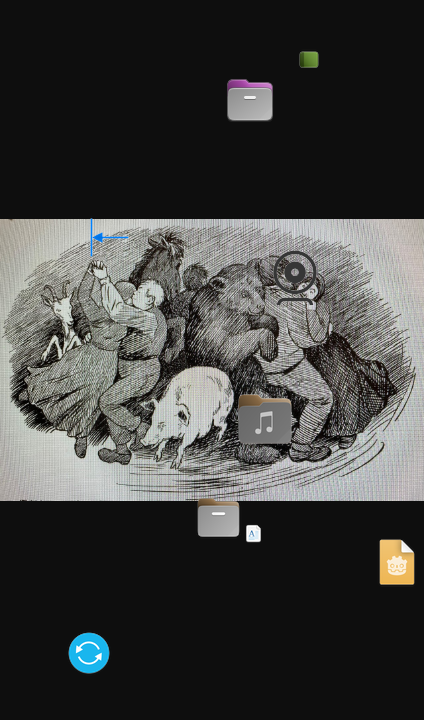 Image resolution: width=424 pixels, height=720 pixels. Describe the element at coordinates (309, 59) in the screenshot. I see `access the desktop folder` at that location.